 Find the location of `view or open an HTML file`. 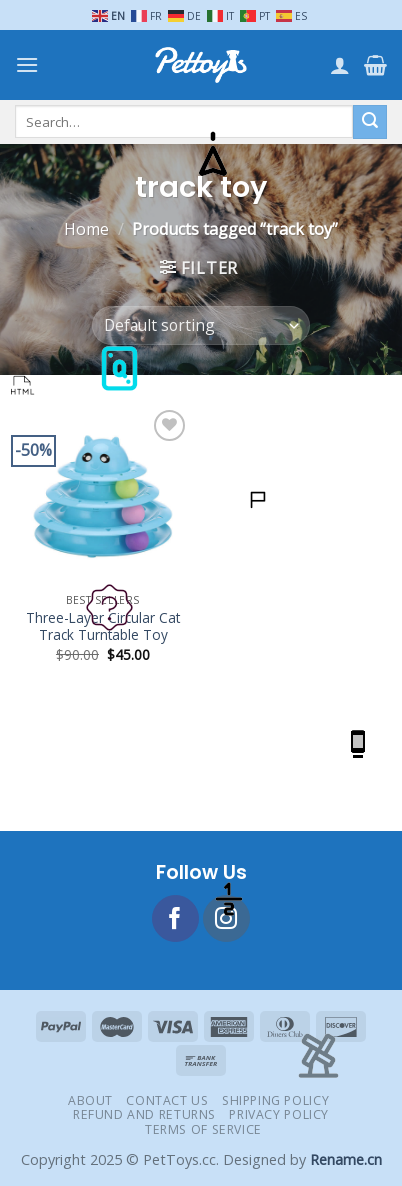

view or open an HTML file is located at coordinates (22, 386).